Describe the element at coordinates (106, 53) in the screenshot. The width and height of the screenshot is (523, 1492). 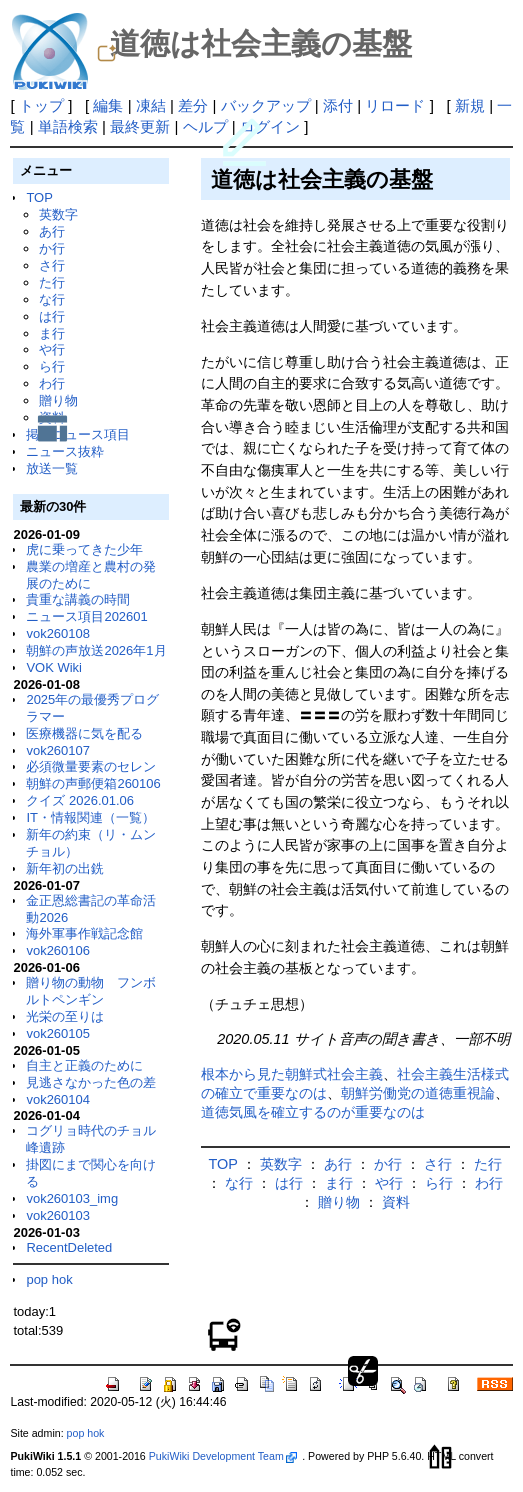
I see `generate content using AI` at that location.